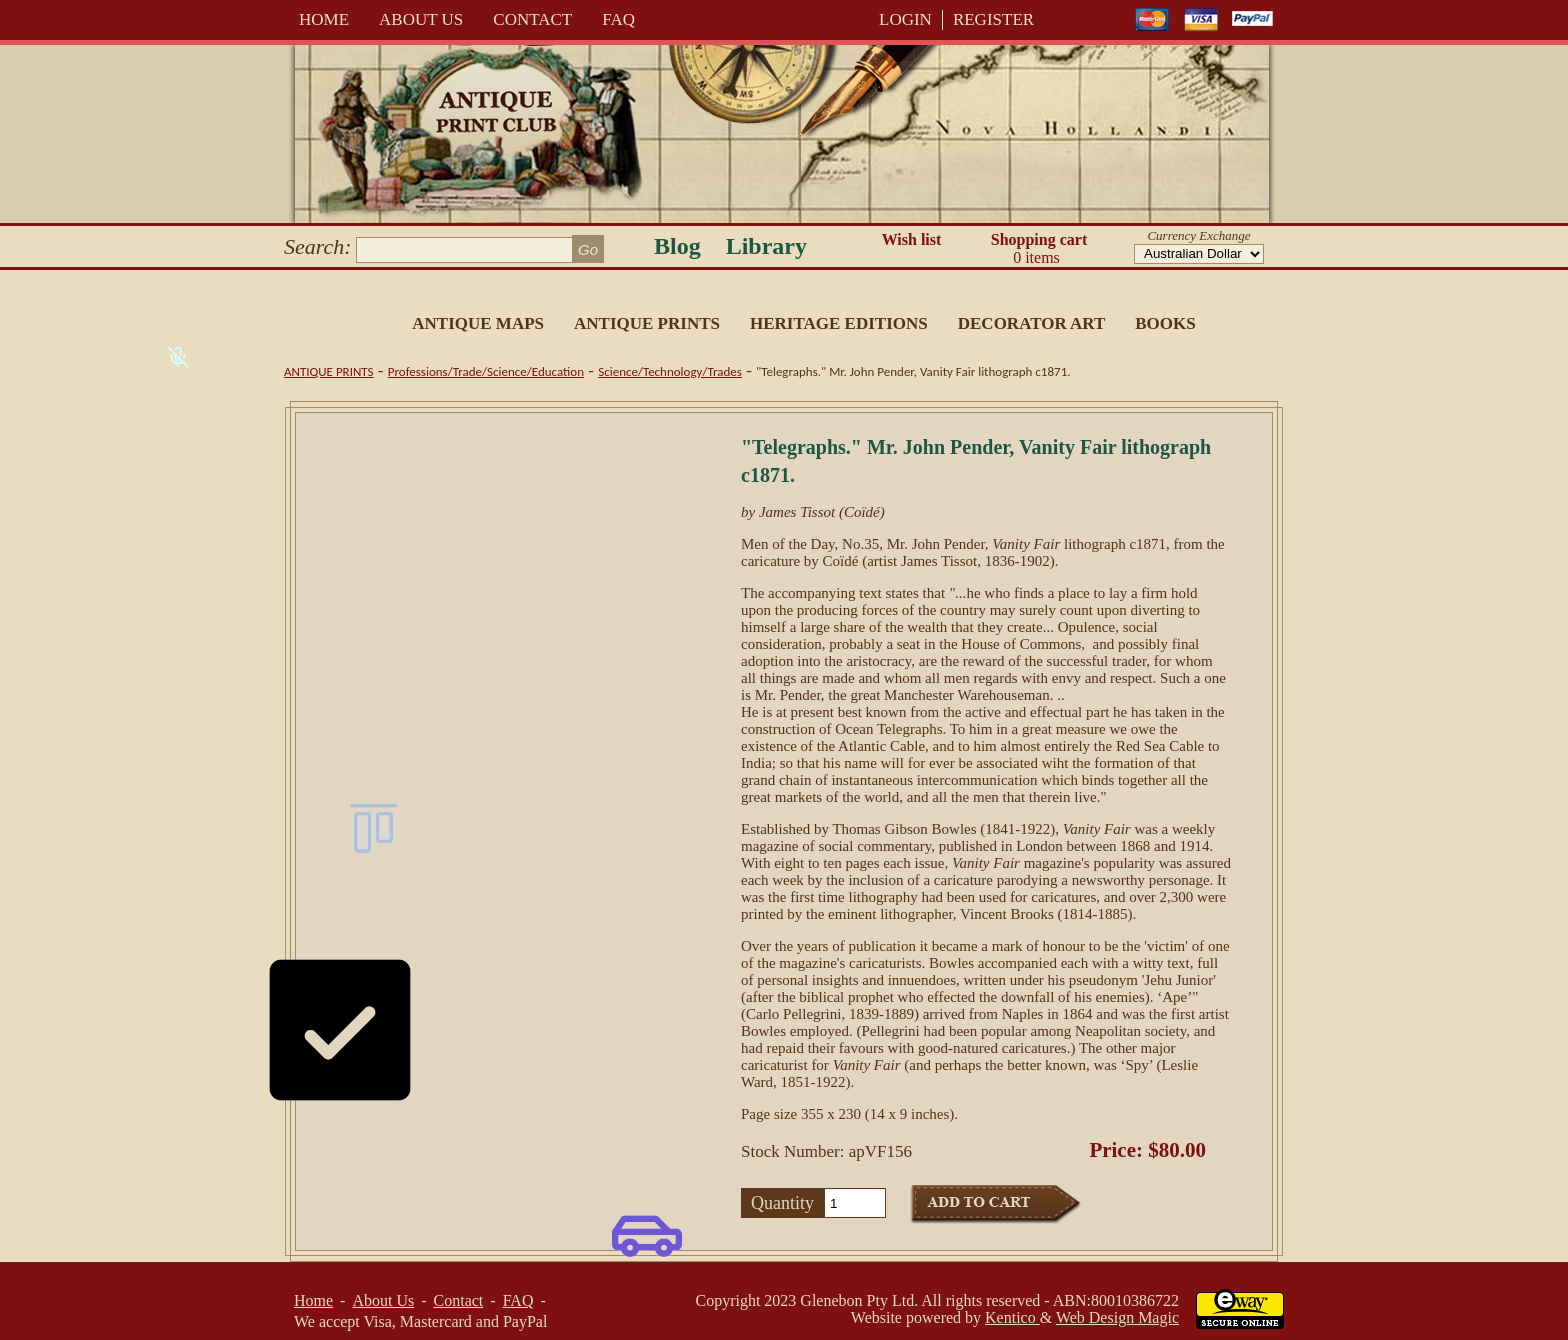 This screenshot has height=1340, width=1568. Describe the element at coordinates (647, 1234) in the screenshot. I see `access vehicle or car-related settings` at that location.